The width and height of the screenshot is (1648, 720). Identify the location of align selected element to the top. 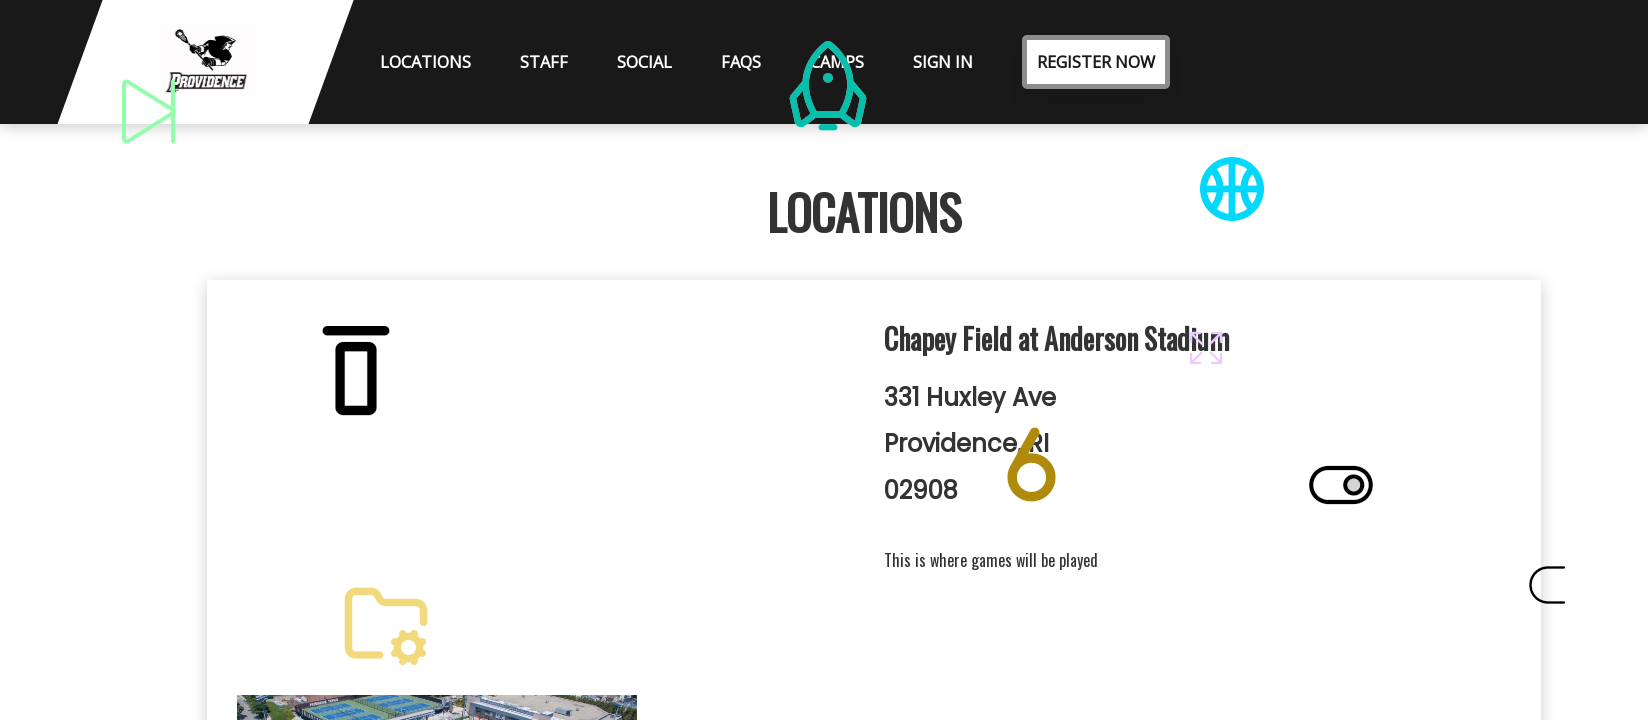
(356, 369).